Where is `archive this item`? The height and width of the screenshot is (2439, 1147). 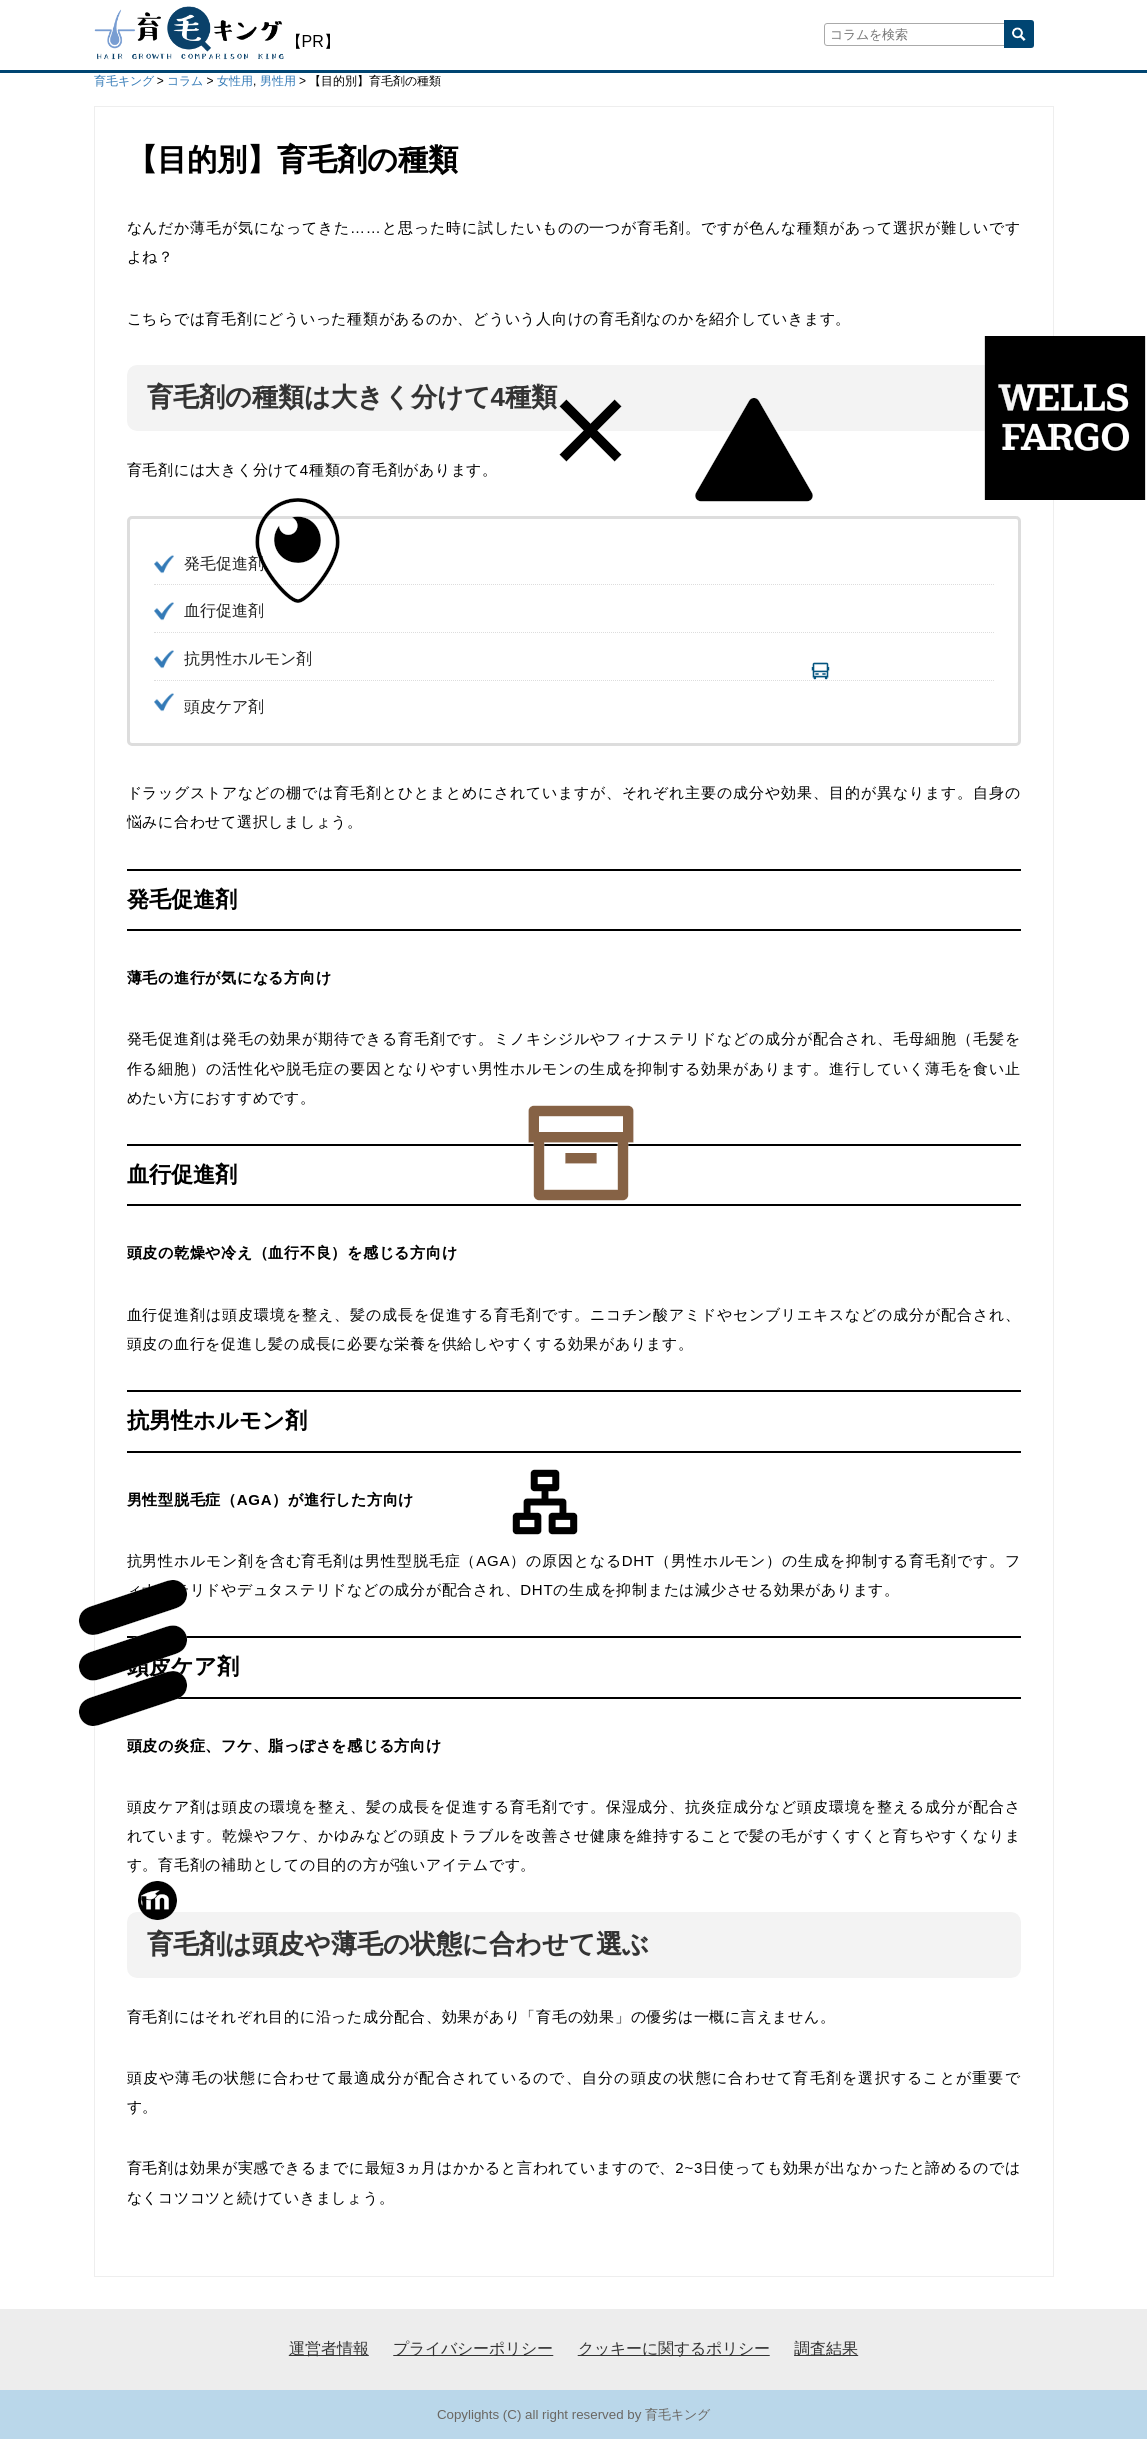
archive this item is located at coordinates (581, 1153).